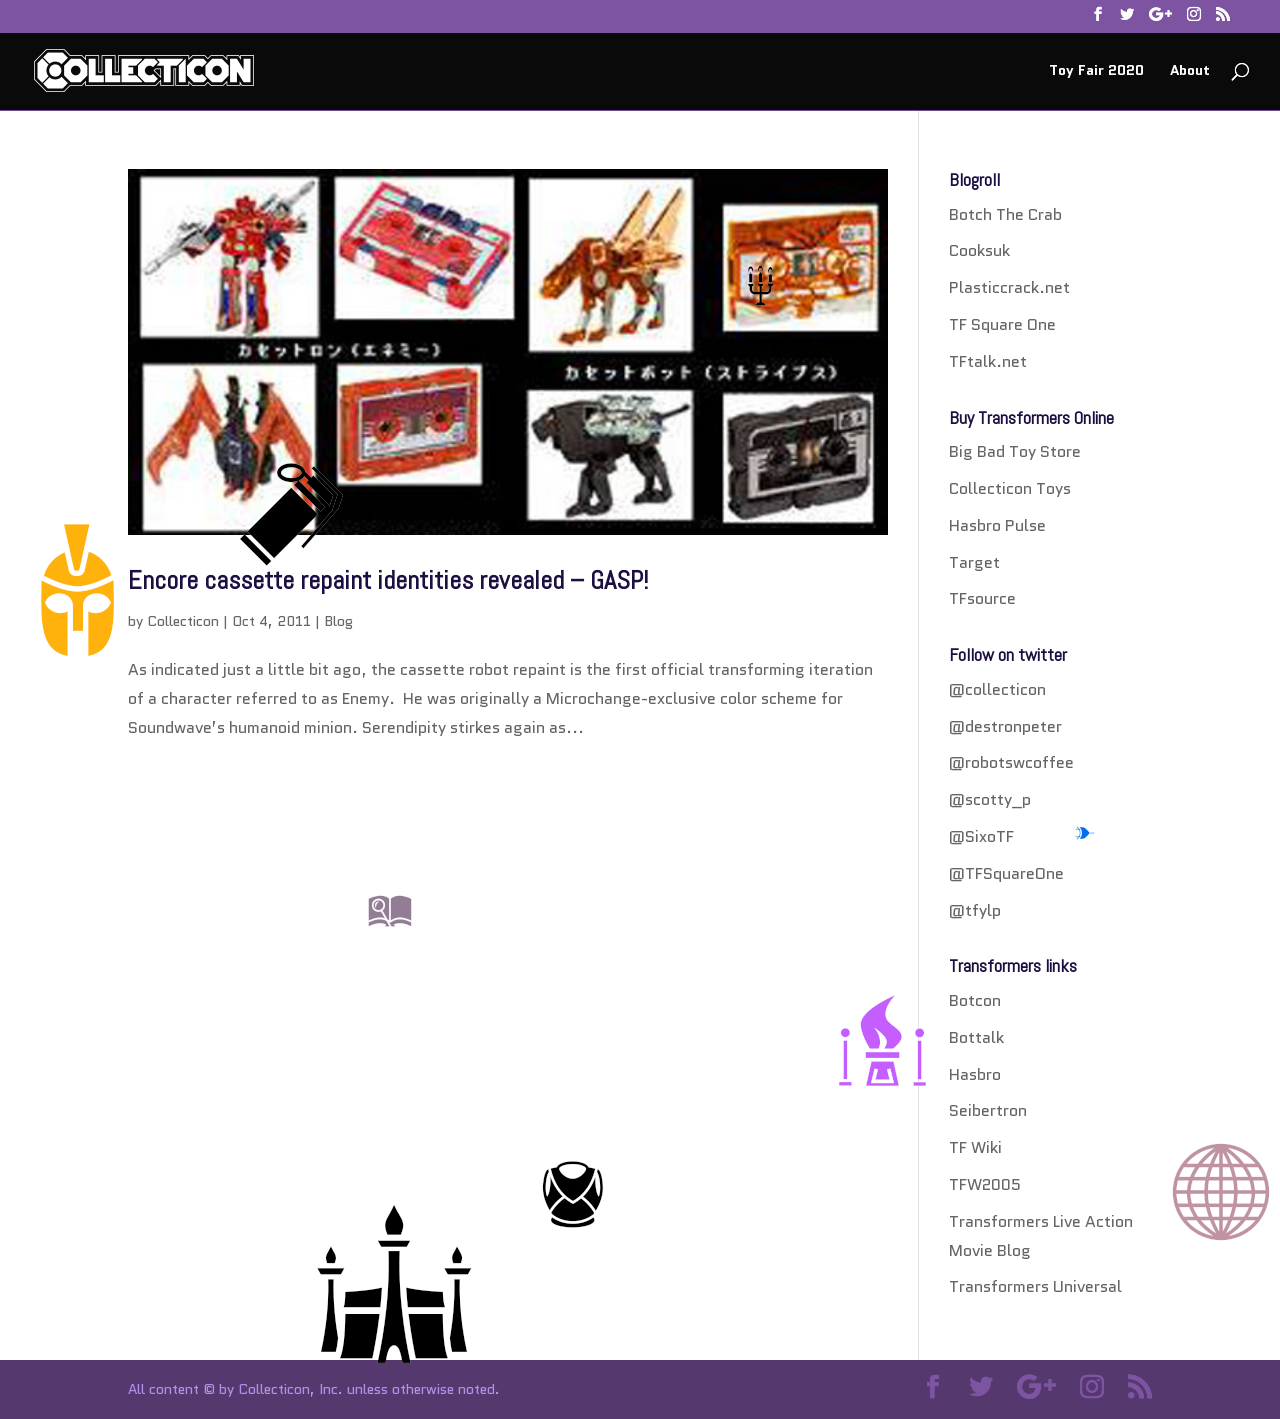 Image resolution: width=1280 pixels, height=1419 pixels. What do you see at coordinates (1221, 1192) in the screenshot?
I see `access global or international settings` at bounding box center [1221, 1192].